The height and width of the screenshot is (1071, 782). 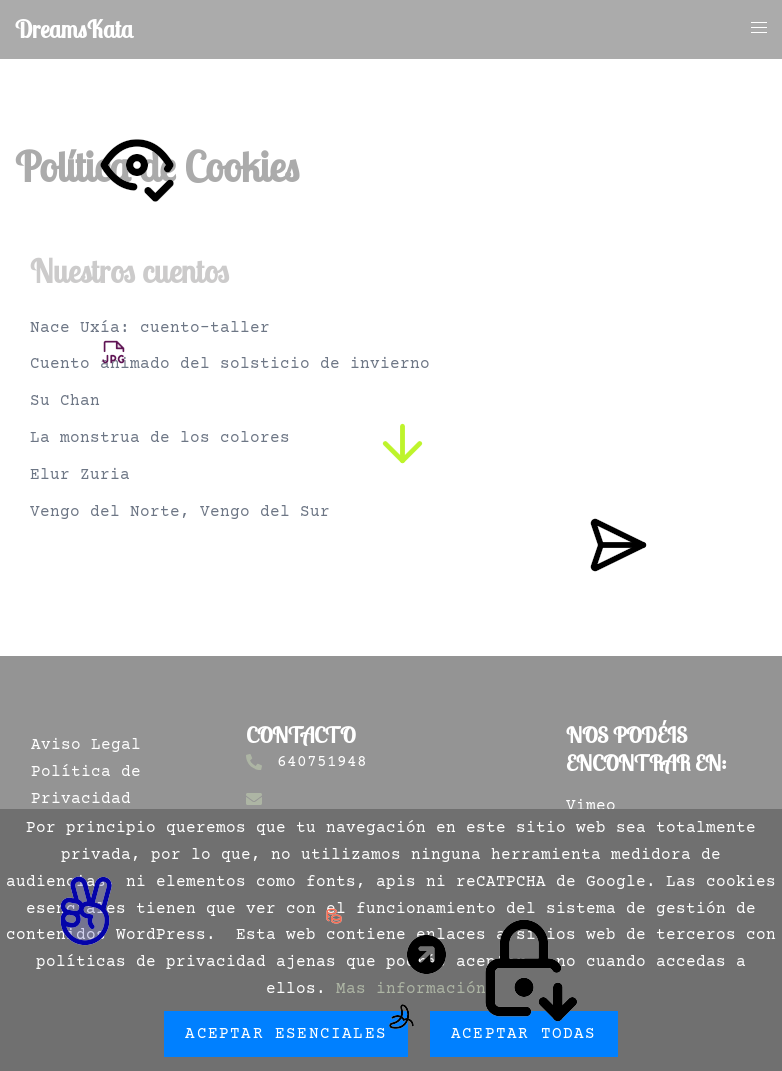 What do you see at coordinates (426, 954) in the screenshot?
I see `open link in new tab or window` at bounding box center [426, 954].